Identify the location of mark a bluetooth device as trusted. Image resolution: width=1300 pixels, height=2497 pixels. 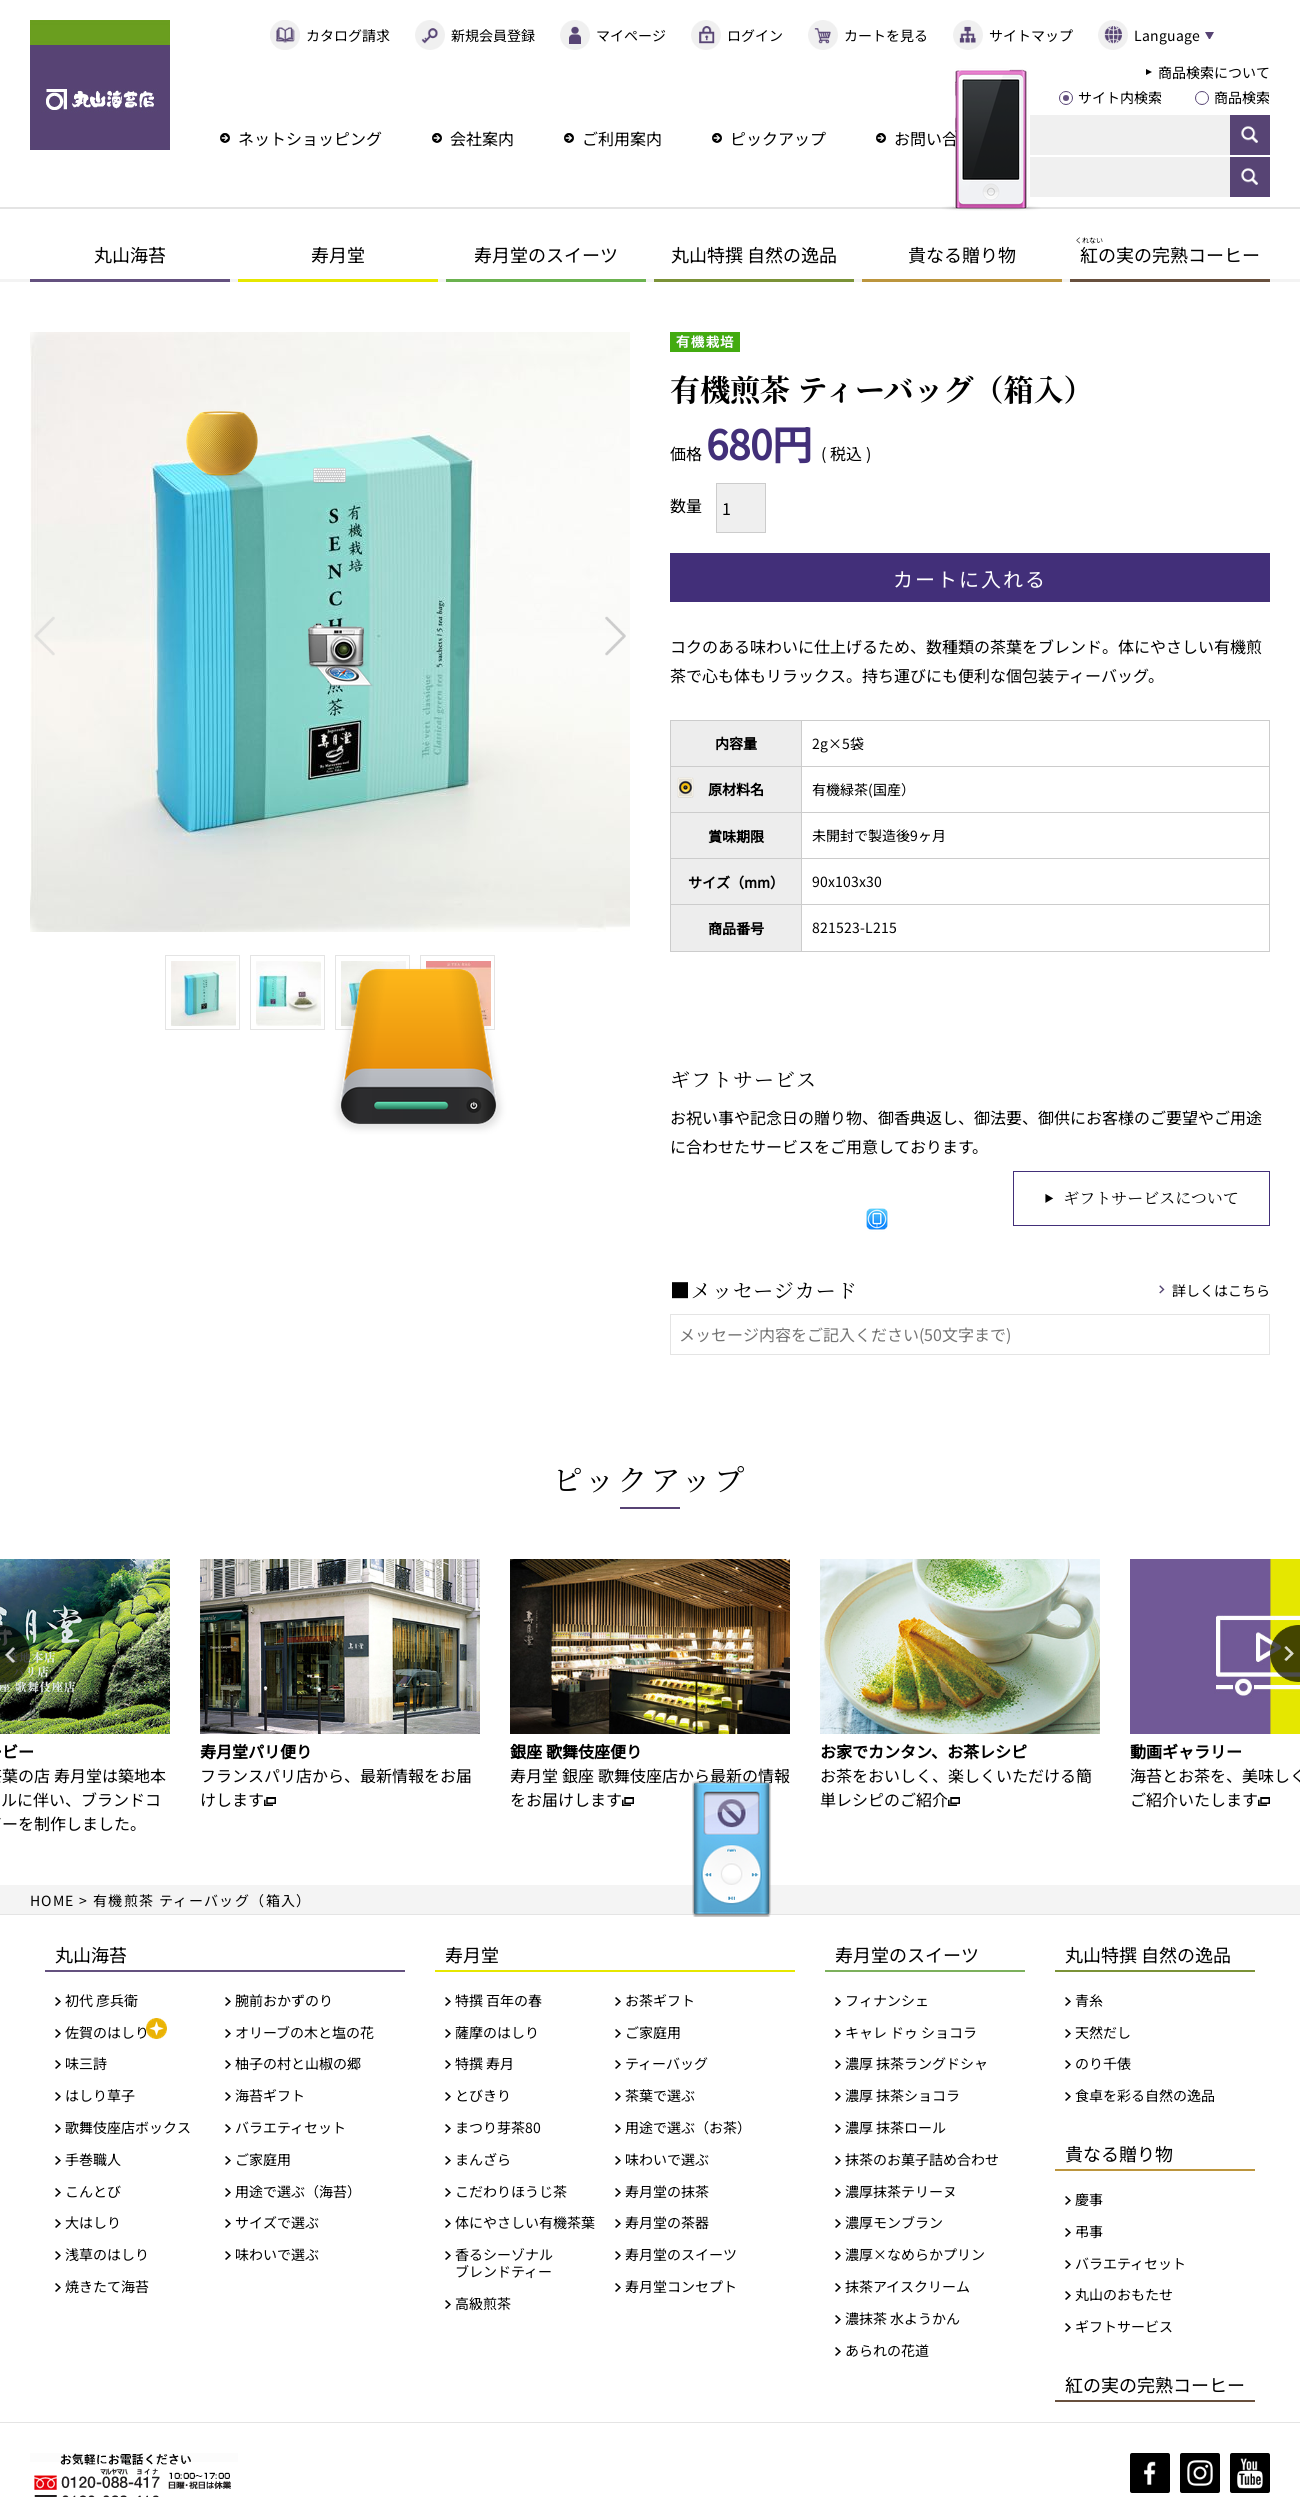
(156, 2028).